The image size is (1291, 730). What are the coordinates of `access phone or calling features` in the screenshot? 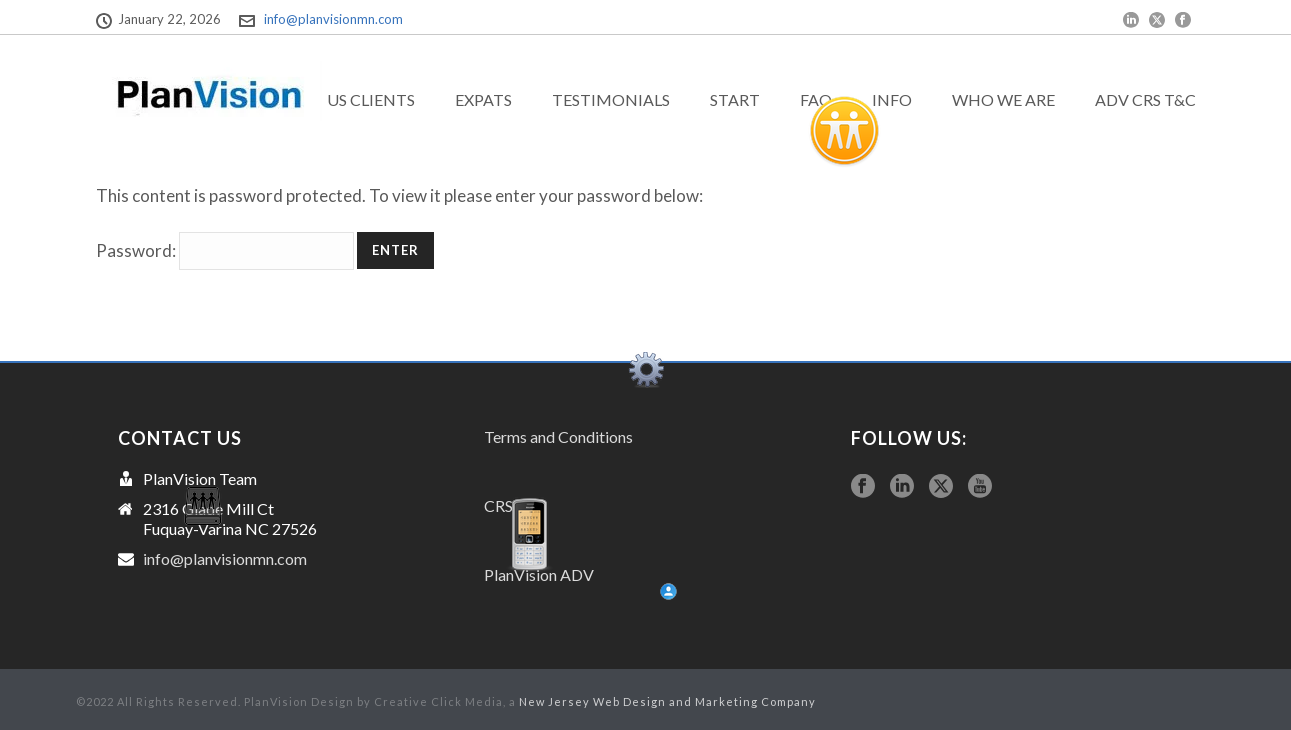 It's located at (530, 535).